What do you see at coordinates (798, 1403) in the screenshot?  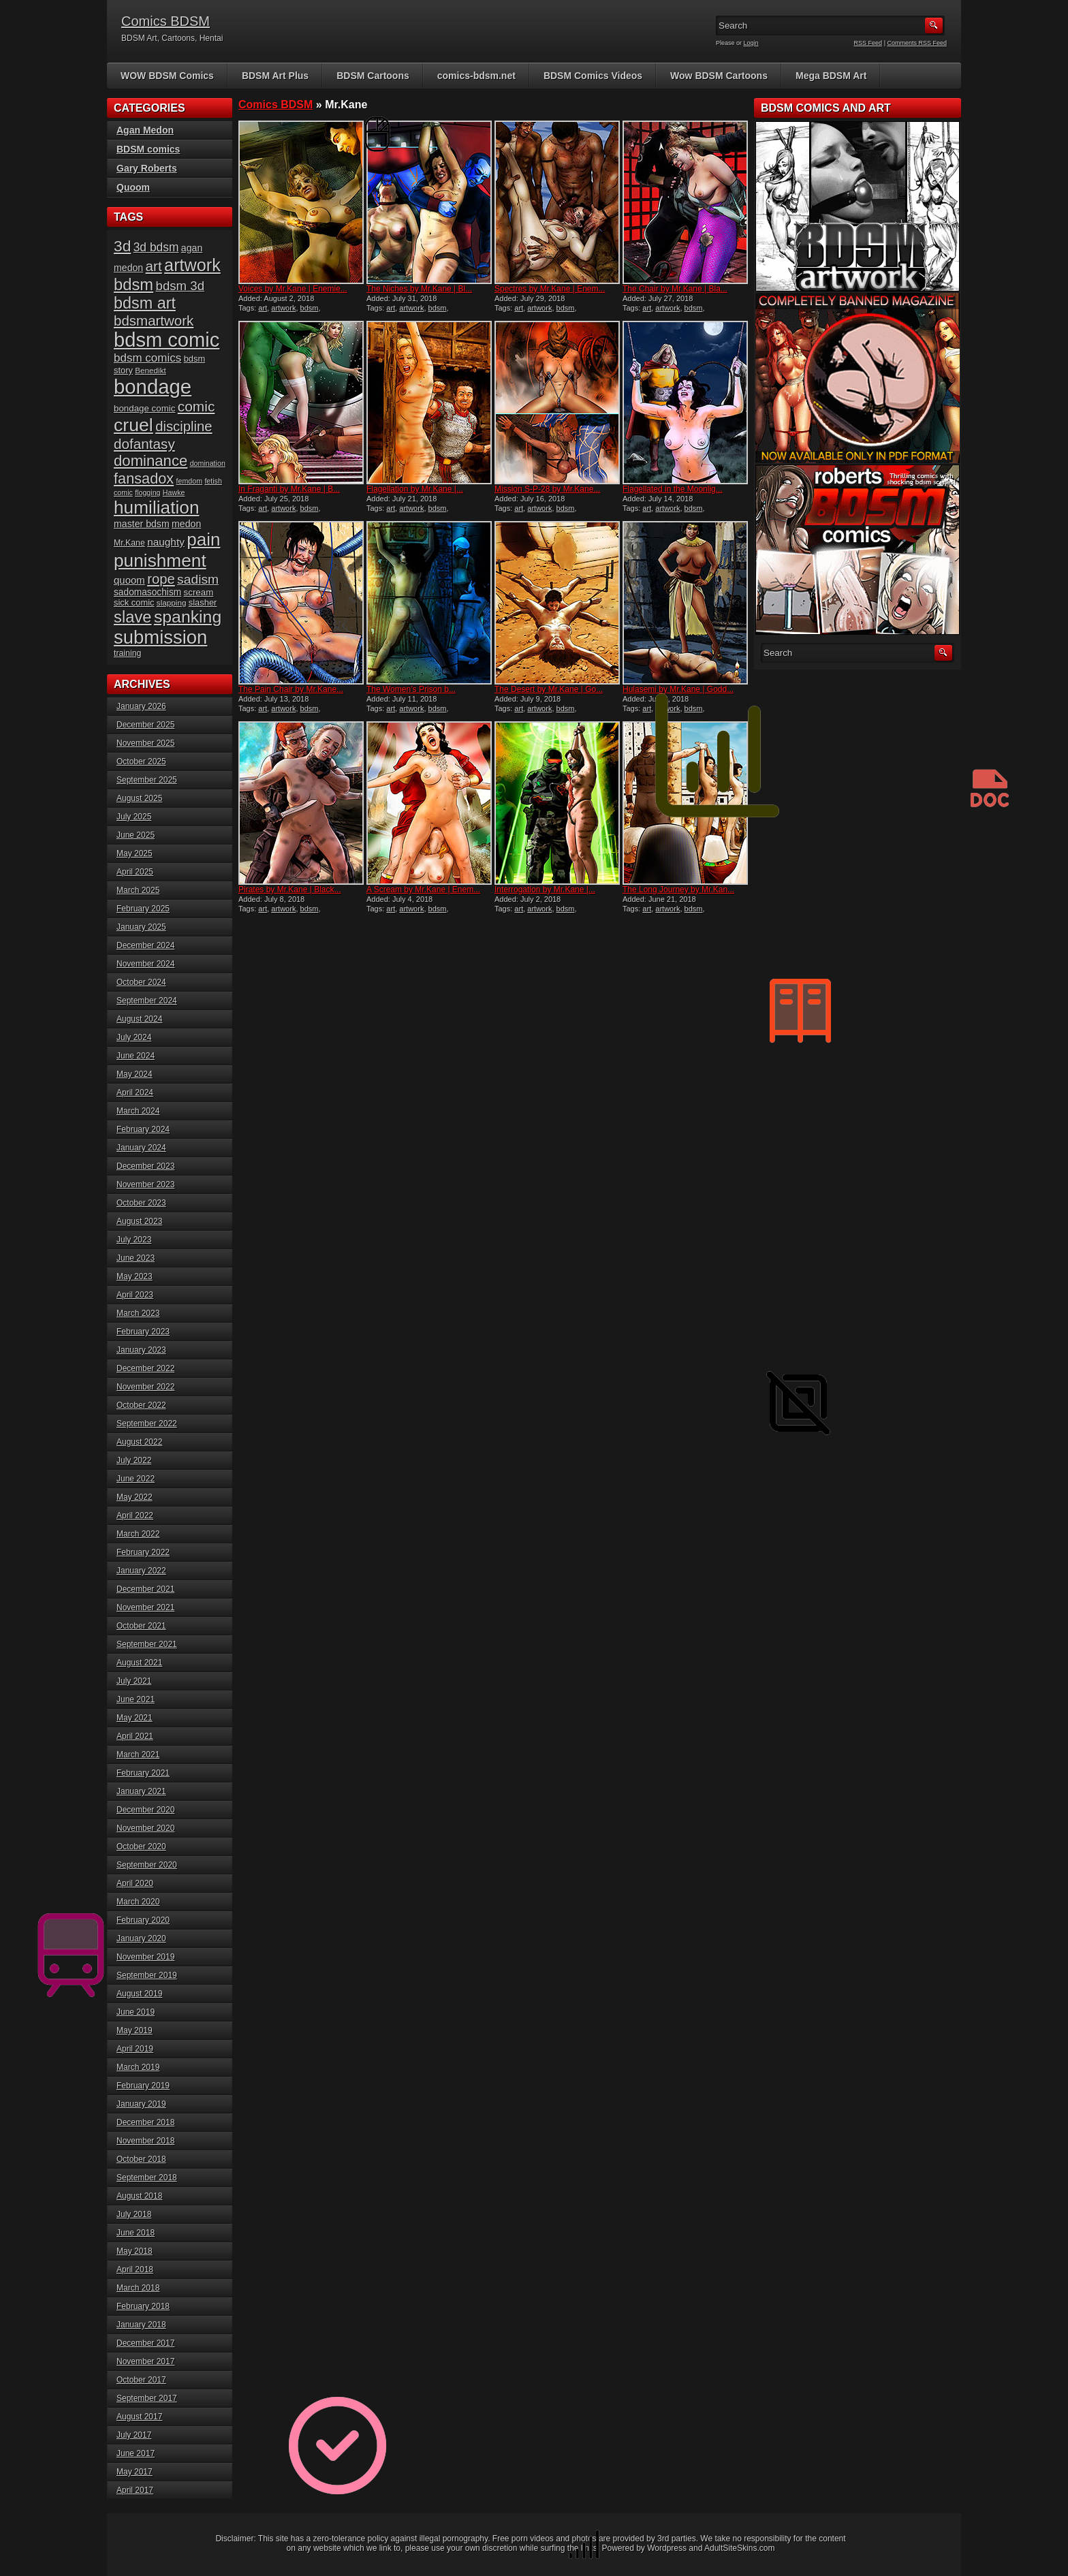 I see `disable box model view` at bounding box center [798, 1403].